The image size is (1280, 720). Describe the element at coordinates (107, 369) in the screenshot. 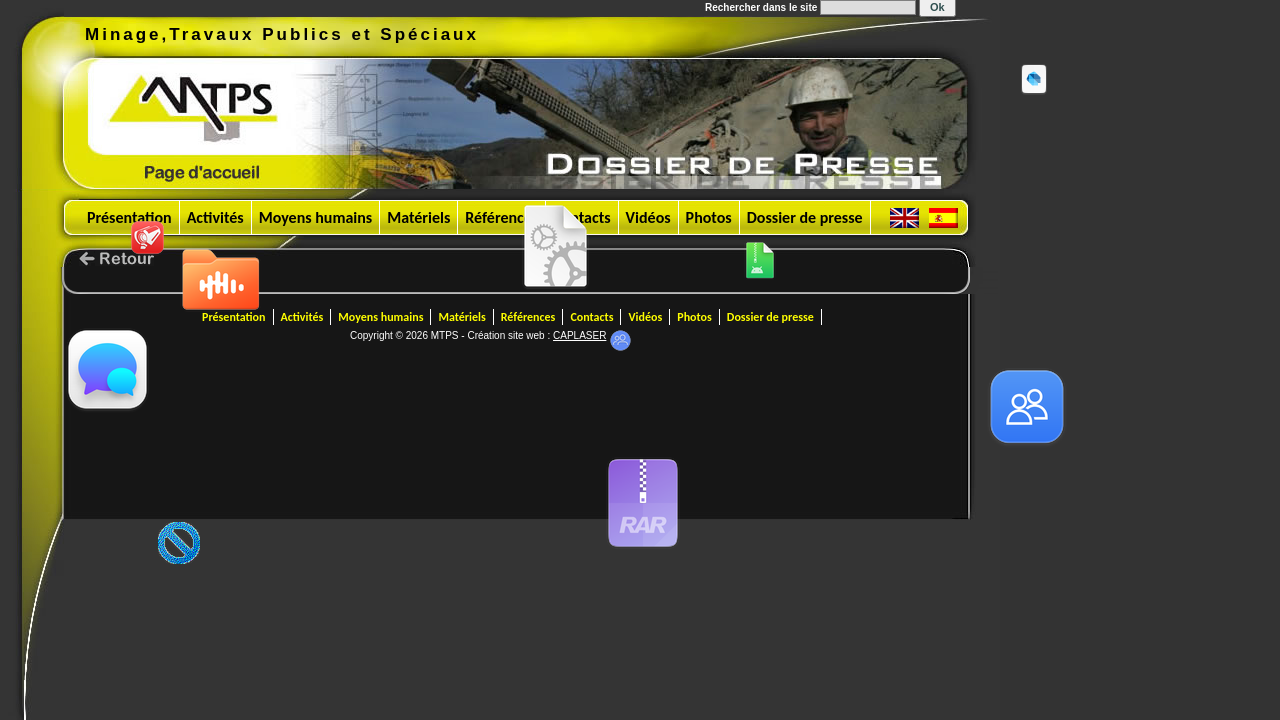

I see `open notification preferences` at that location.